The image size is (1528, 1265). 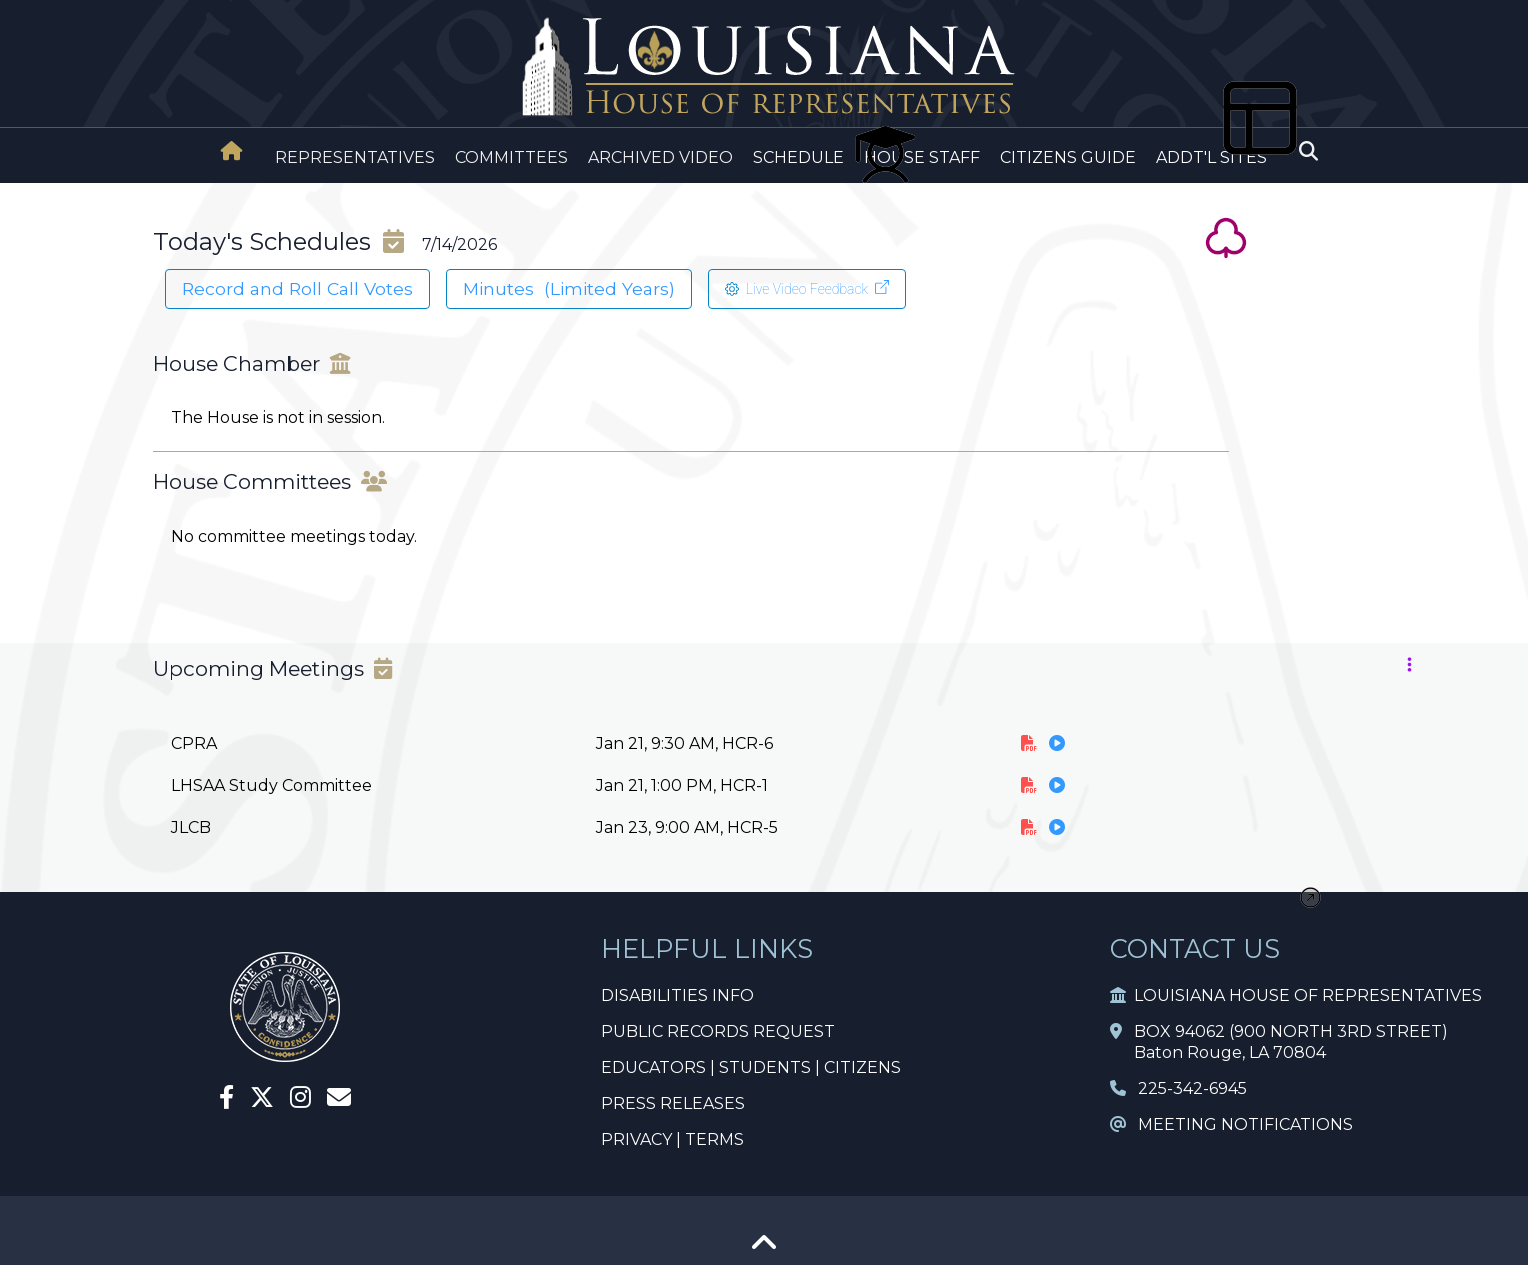 What do you see at coordinates (1226, 238) in the screenshot?
I see `playing card suit symbol for clubs` at bounding box center [1226, 238].